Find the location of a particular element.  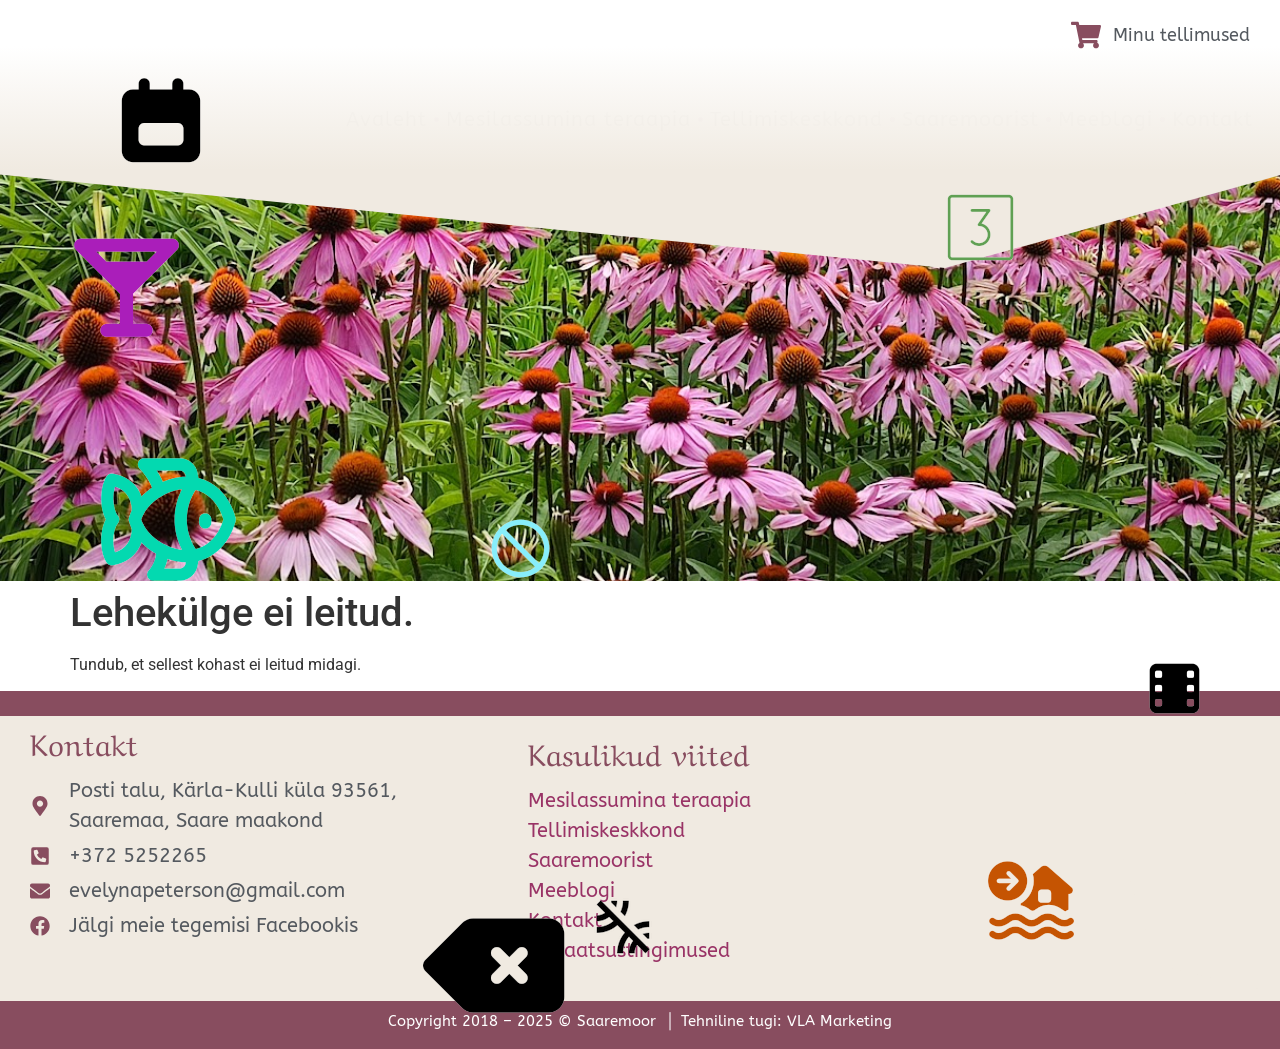

indicates a blocked or prohibited action is located at coordinates (520, 548).